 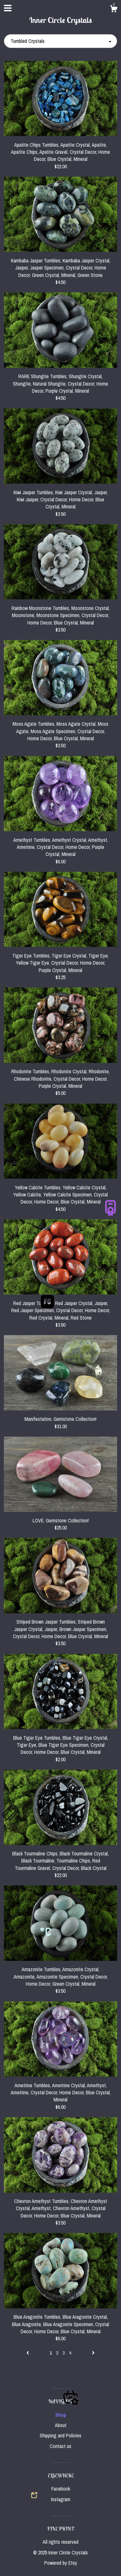 What do you see at coordinates (45, 1932) in the screenshot?
I see `display temperature in celsius` at bounding box center [45, 1932].